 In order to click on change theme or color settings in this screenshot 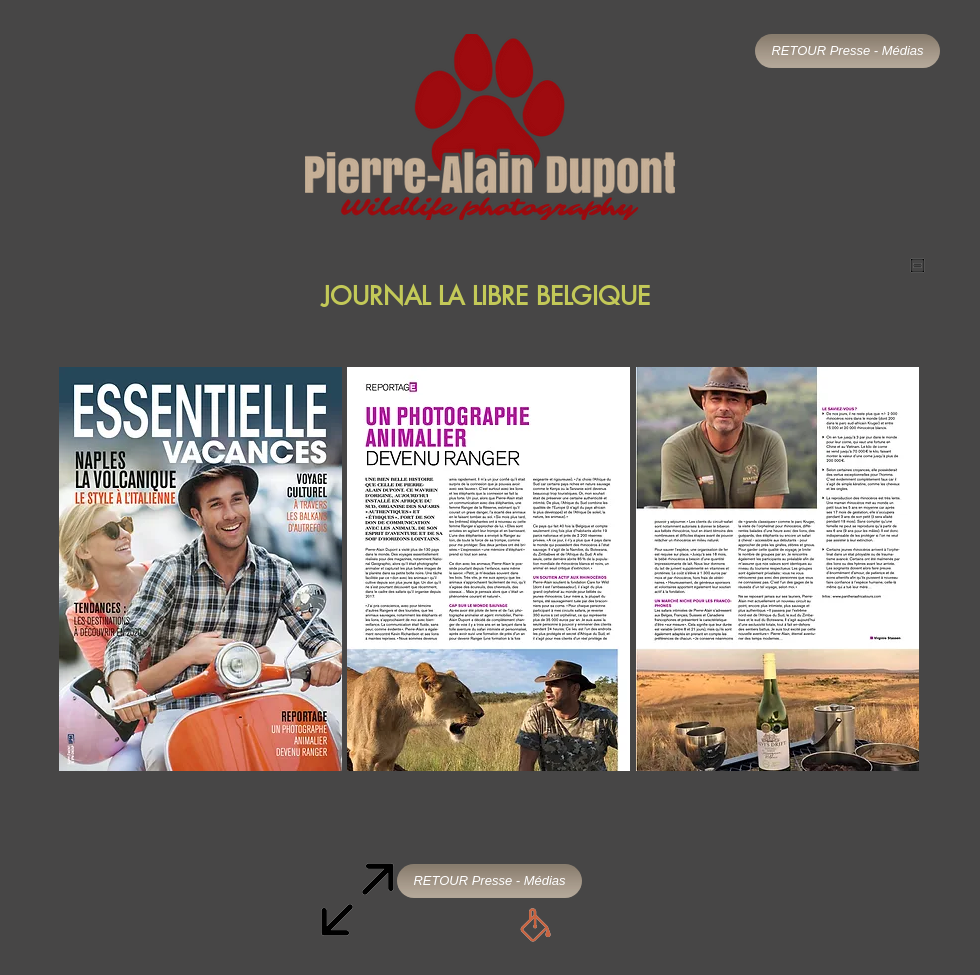, I will do `click(535, 925)`.